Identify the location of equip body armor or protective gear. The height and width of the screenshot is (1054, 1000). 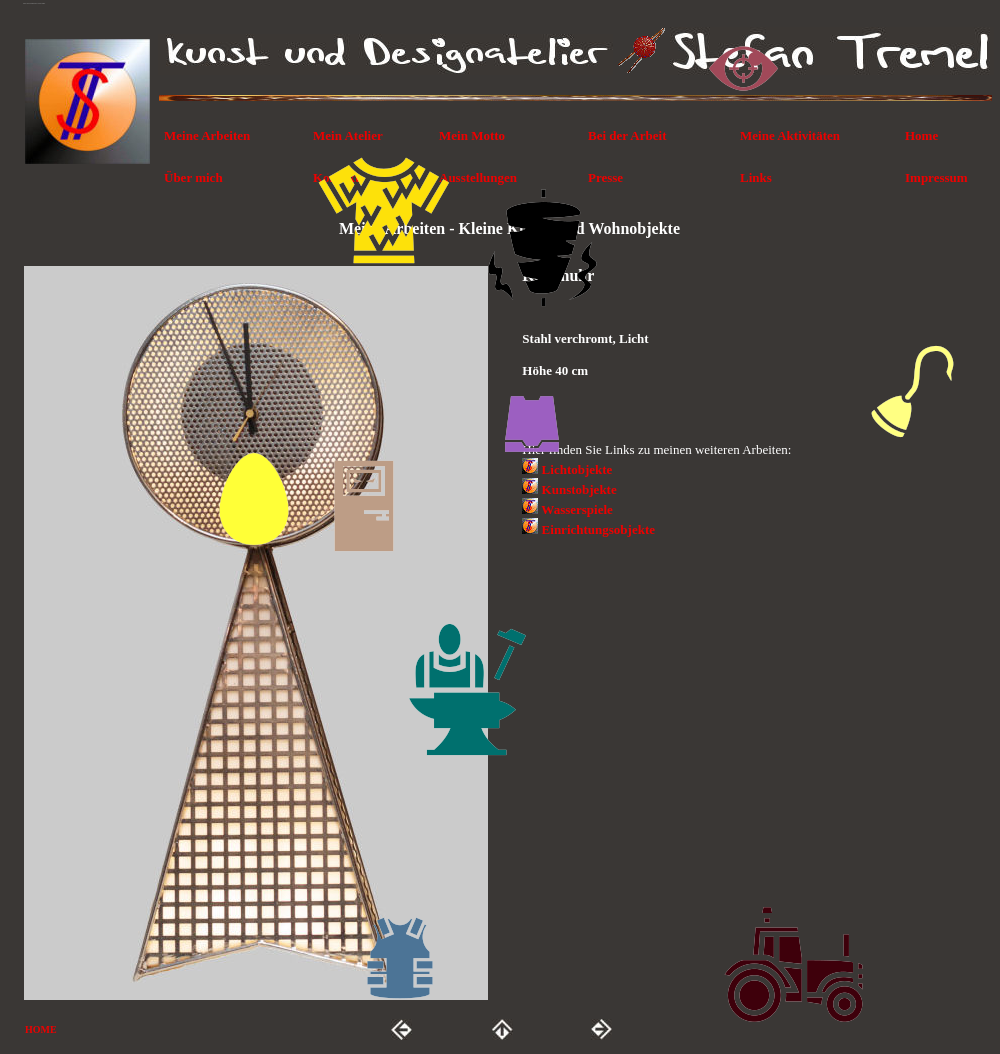
(400, 958).